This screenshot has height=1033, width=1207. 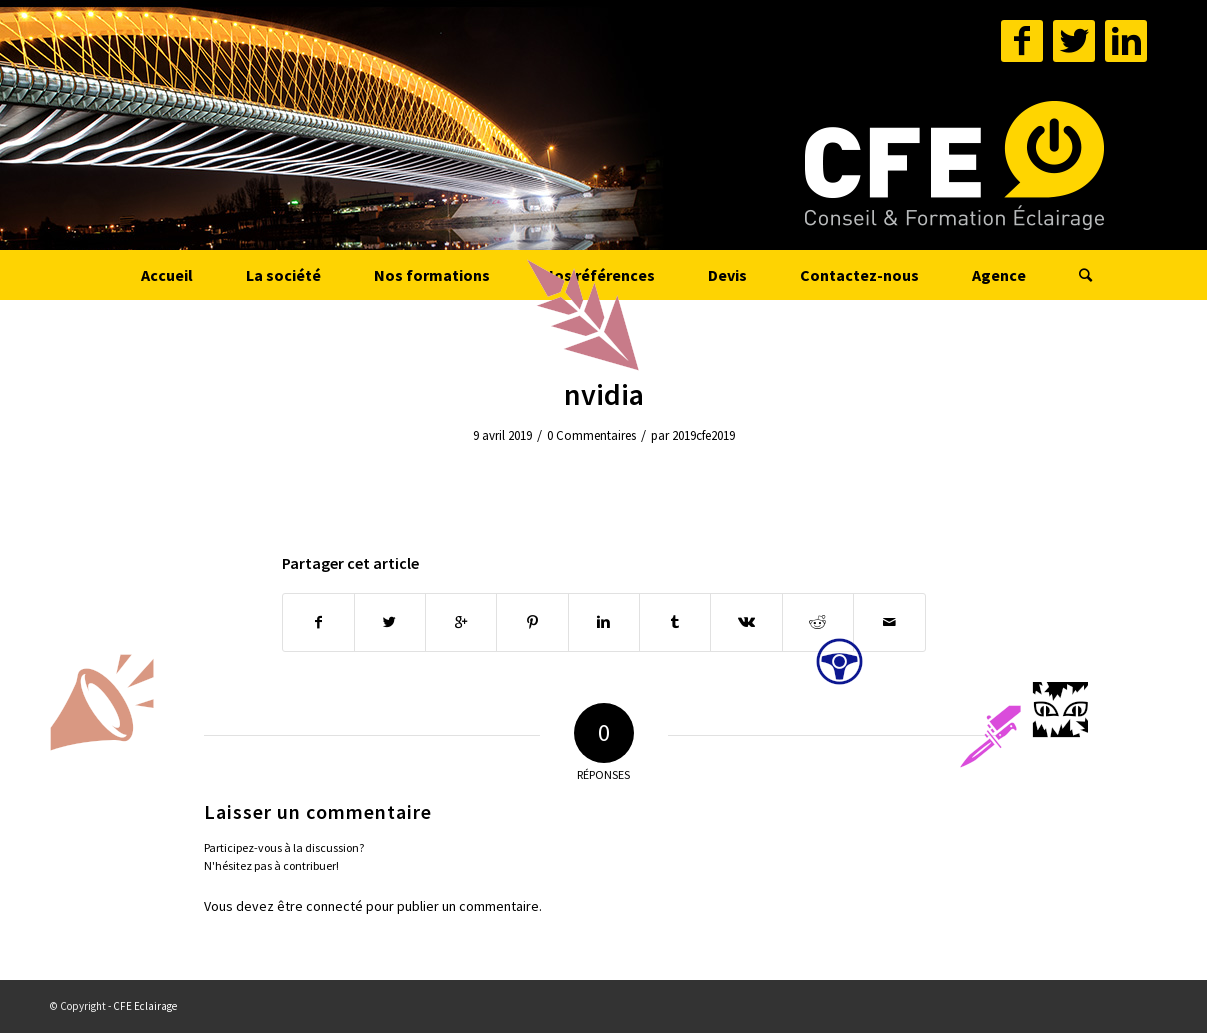 What do you see at coordinates (583, 315) in the screenshot?
I see `indicates speed or rapid movement` at bounding box center [583, 315].